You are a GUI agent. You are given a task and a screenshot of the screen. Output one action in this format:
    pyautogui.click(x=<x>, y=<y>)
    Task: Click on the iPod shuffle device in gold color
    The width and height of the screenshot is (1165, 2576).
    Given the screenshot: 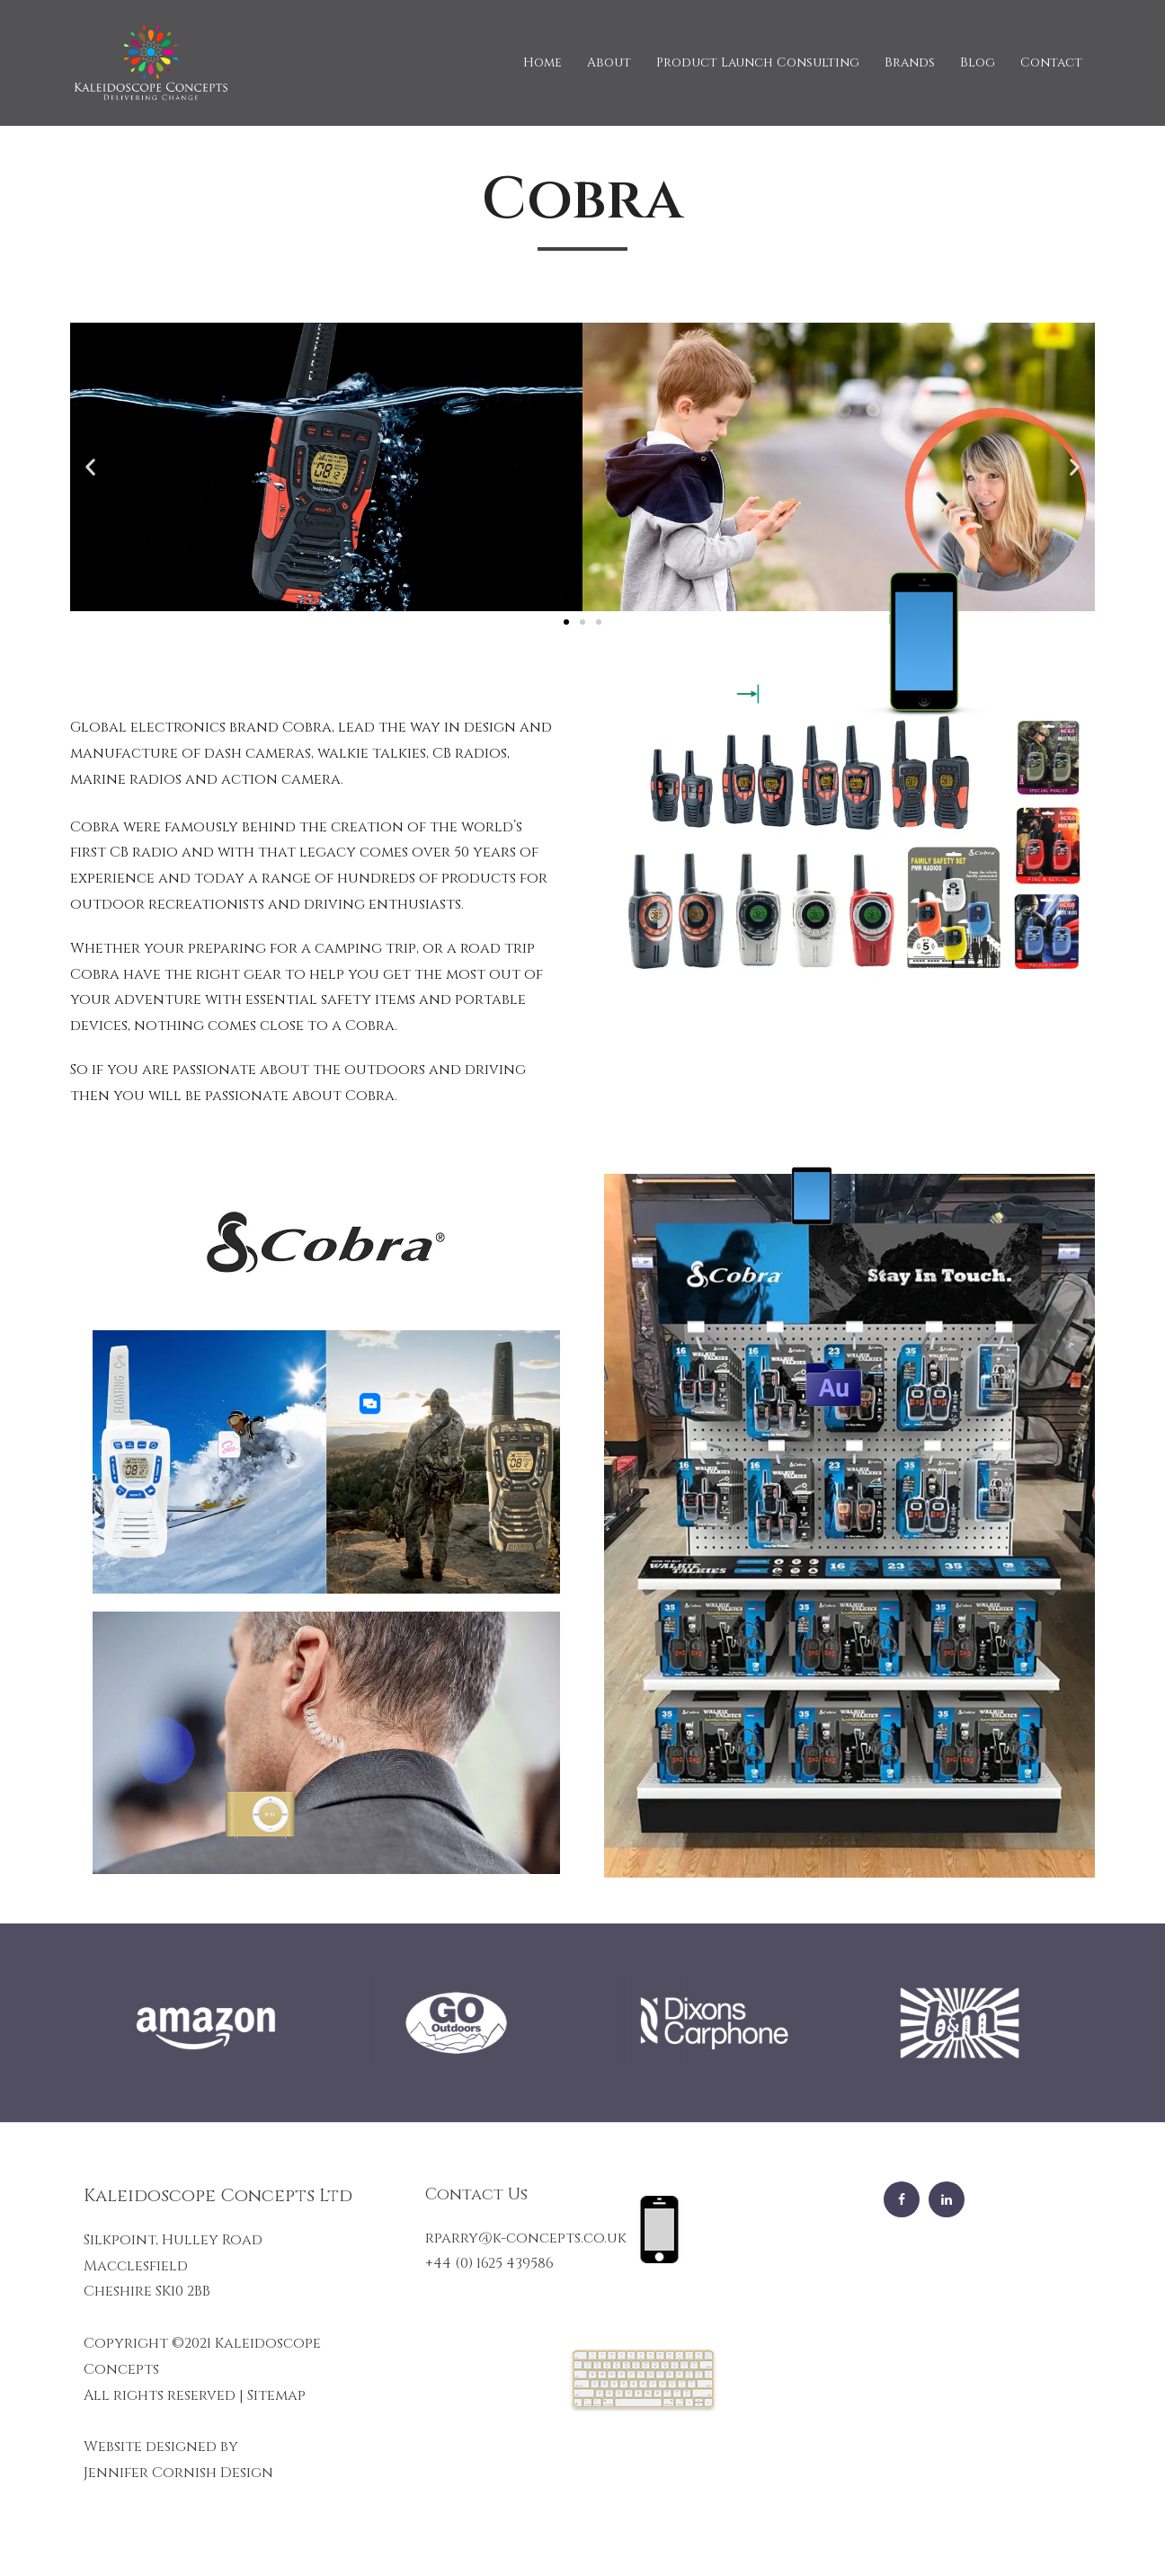 What is the action you would take?
    pyautogui.click(x=260, y=1801)
    